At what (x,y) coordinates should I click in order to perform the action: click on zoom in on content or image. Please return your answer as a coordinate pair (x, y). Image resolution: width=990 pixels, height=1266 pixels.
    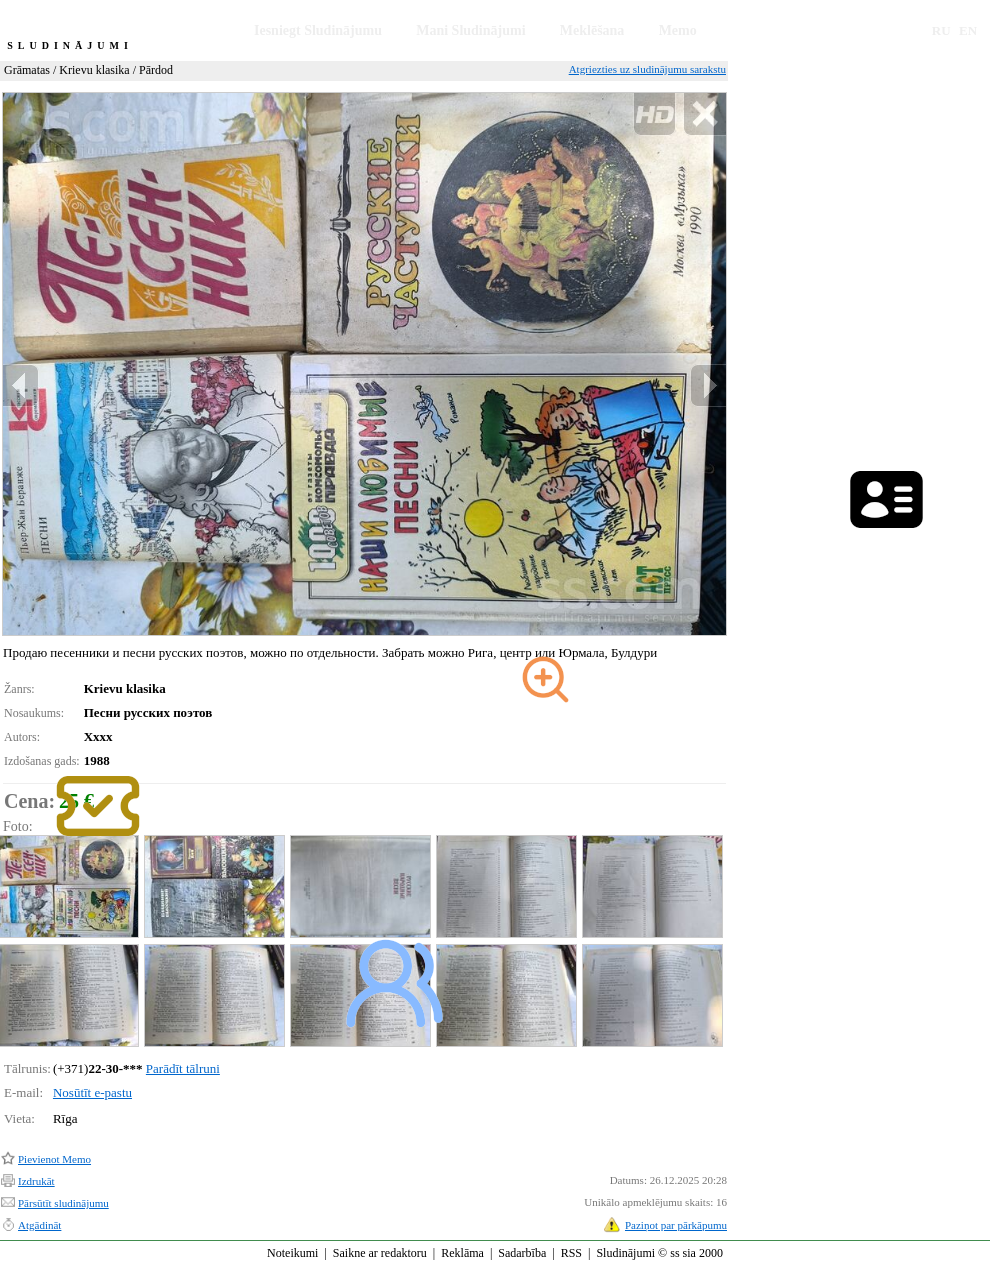
    Looking at the image, I should click on (545, 679).